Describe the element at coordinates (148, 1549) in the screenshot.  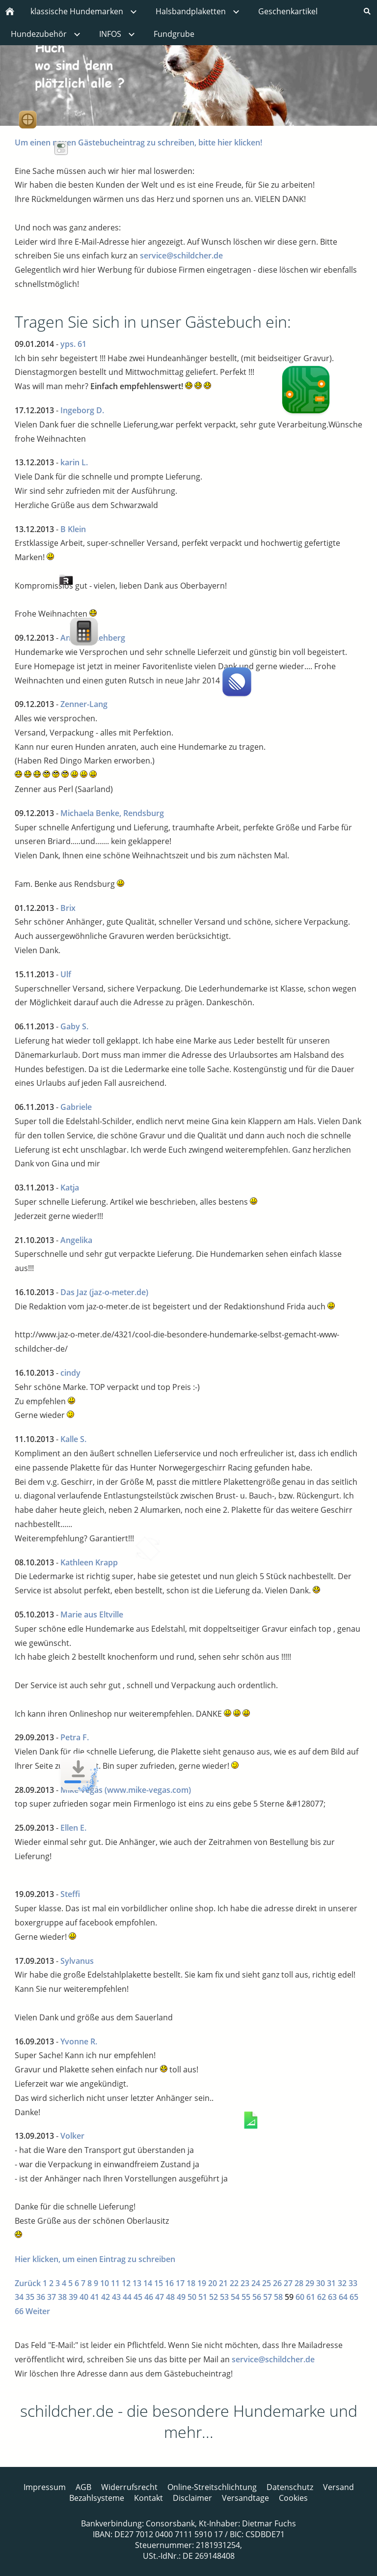
I see `screen rotation is enabled` at that location.